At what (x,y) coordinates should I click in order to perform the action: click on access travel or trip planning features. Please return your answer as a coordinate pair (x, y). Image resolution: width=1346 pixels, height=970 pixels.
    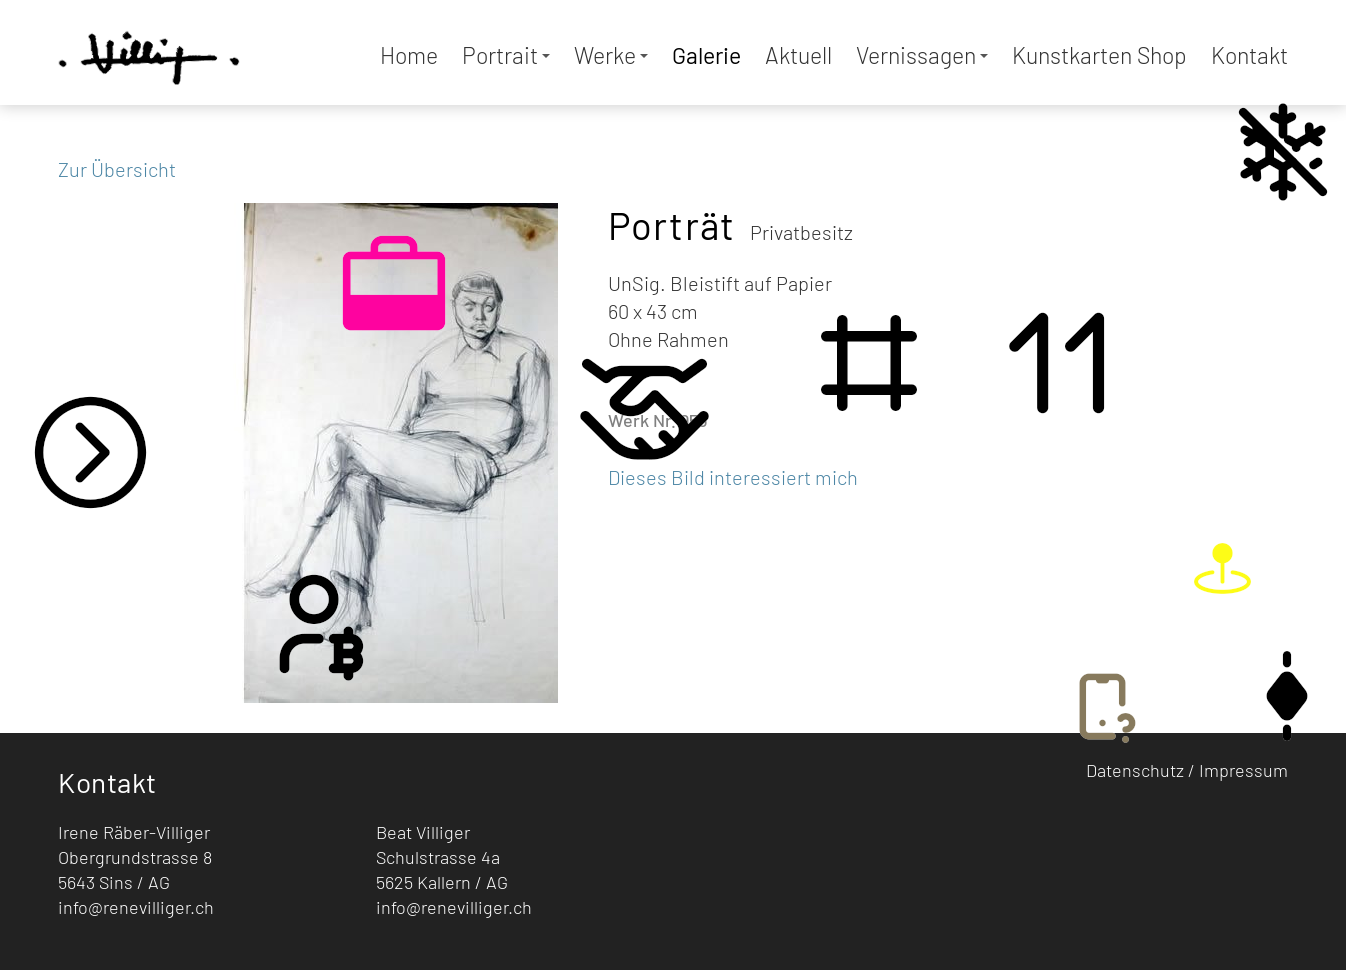
    Looking at the image, I should click on (394, 287).